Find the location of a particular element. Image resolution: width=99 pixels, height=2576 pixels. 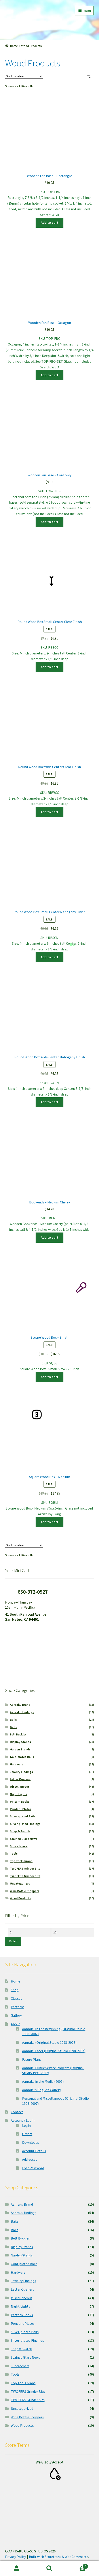

disable water or liquid-related feature is located at coordinates (54, 2474).